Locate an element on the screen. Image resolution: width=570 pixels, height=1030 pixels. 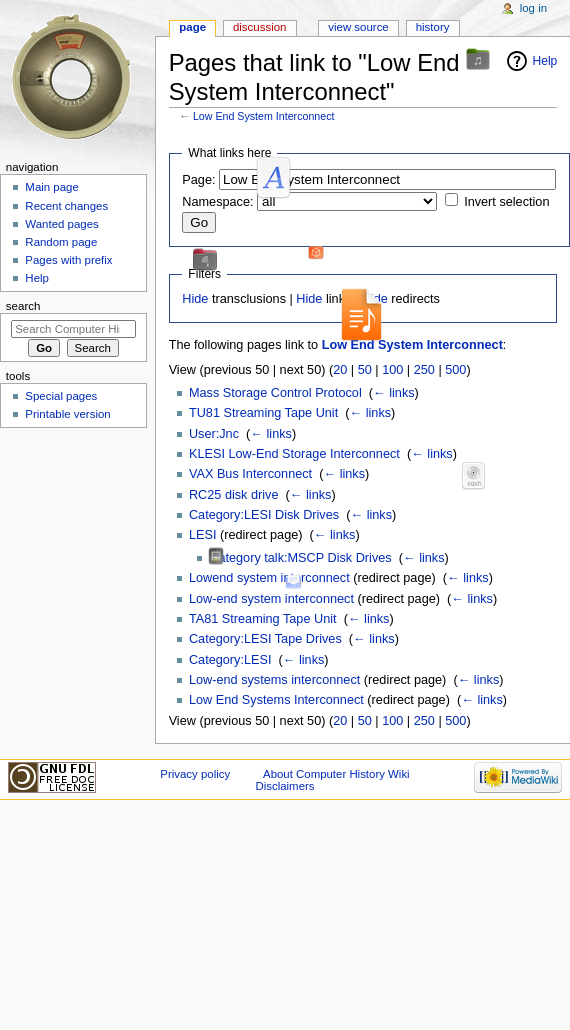
an OpenType font file is located at coordinates (273, 177).